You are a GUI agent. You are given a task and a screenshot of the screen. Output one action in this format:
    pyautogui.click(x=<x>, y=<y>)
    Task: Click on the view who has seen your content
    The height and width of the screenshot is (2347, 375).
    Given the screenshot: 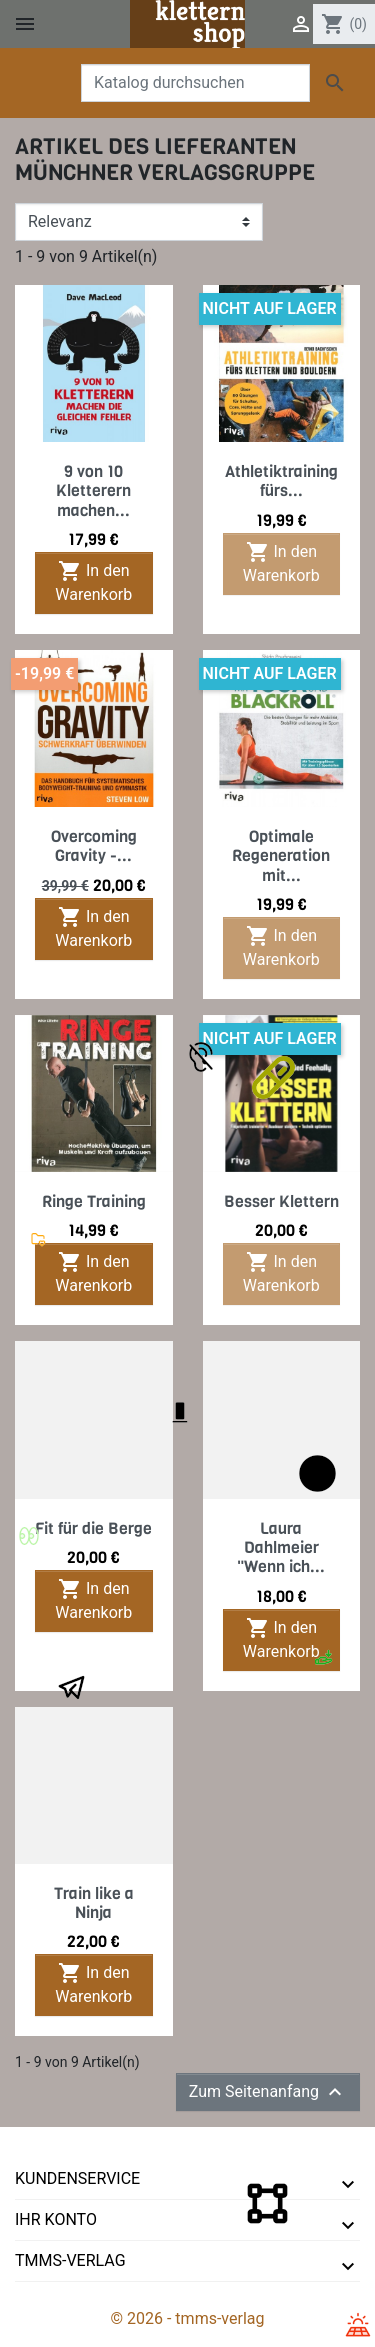 What is the action you would take?
    pyautogui.click(x=29, y=1536)
    